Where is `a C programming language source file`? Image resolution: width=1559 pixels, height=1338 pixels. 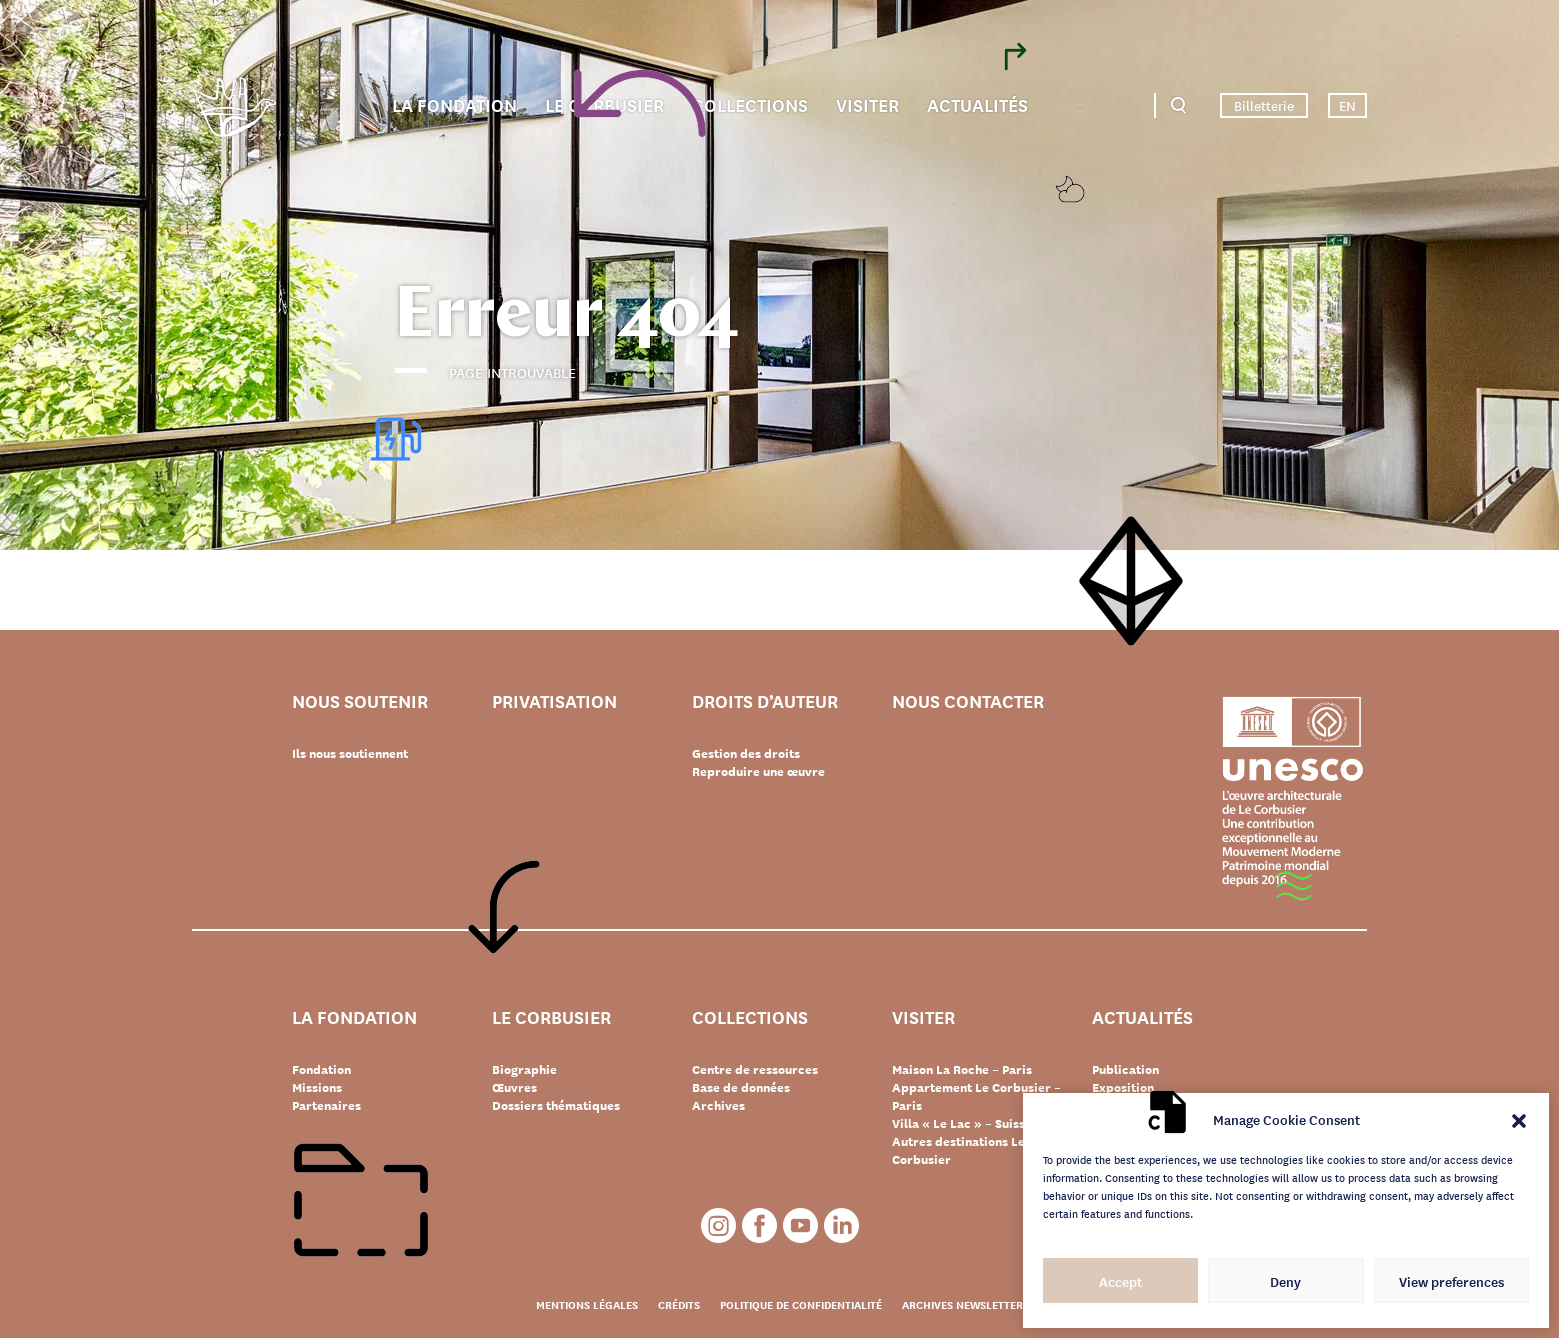
a C programming language source file is located at coordinates (1168, 1112).